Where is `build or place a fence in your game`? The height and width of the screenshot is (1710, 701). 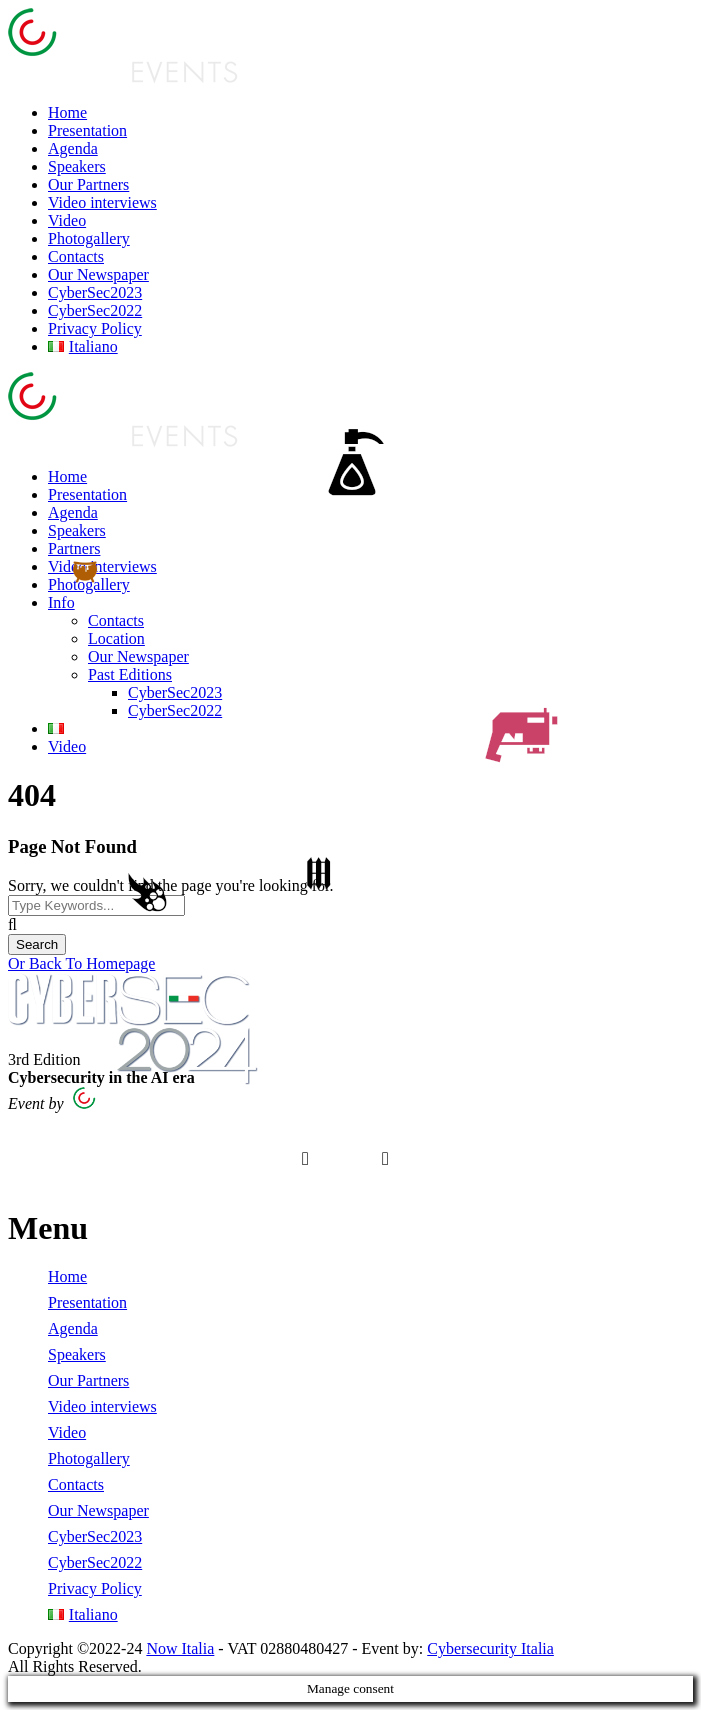 build or place a fence in your game is located at coordinates (318, 873).